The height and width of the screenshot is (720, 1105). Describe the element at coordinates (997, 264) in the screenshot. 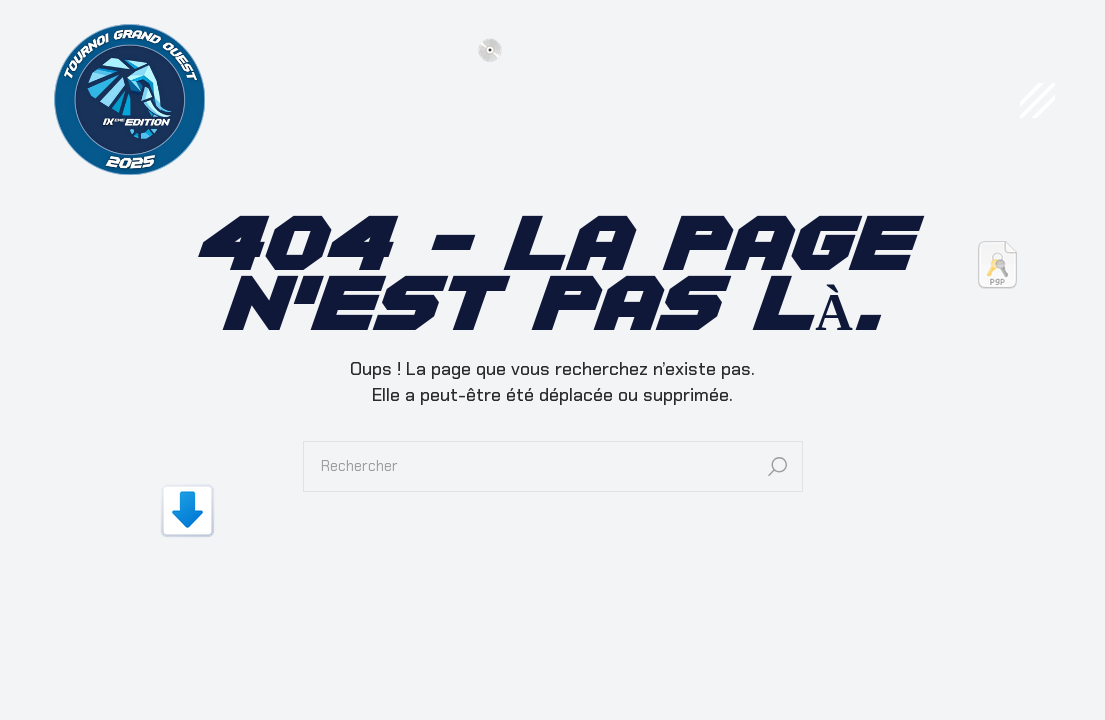

I see `a PGP encryption key file` at that location.